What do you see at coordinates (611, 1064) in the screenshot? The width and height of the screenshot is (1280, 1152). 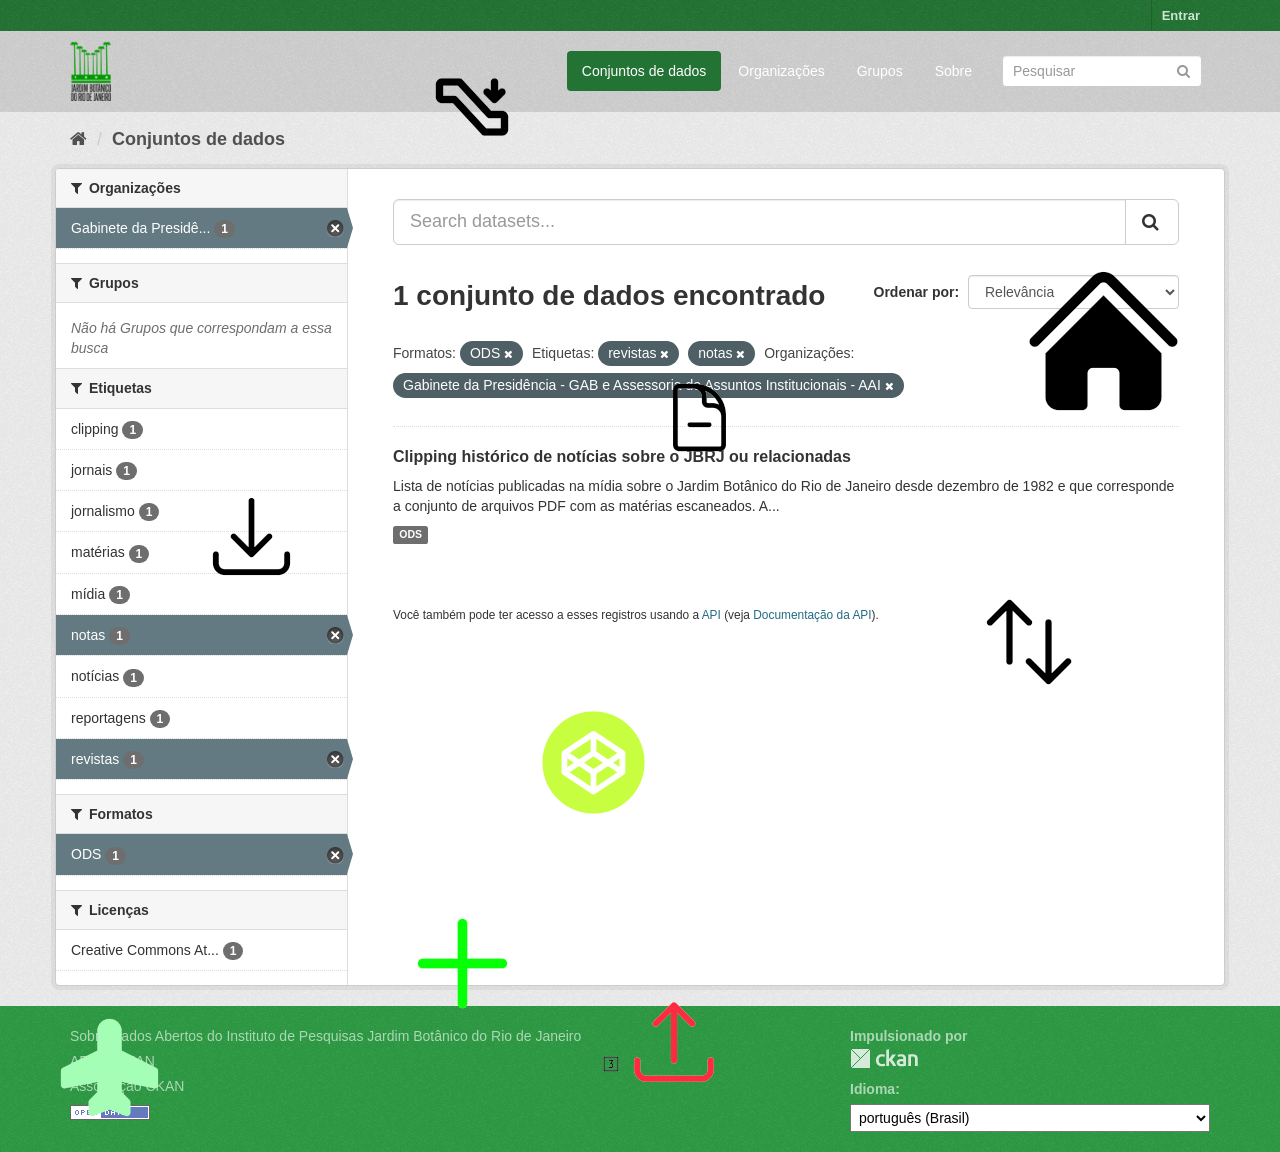 I see `select option three from a list` at bounding box center [611, 1064].